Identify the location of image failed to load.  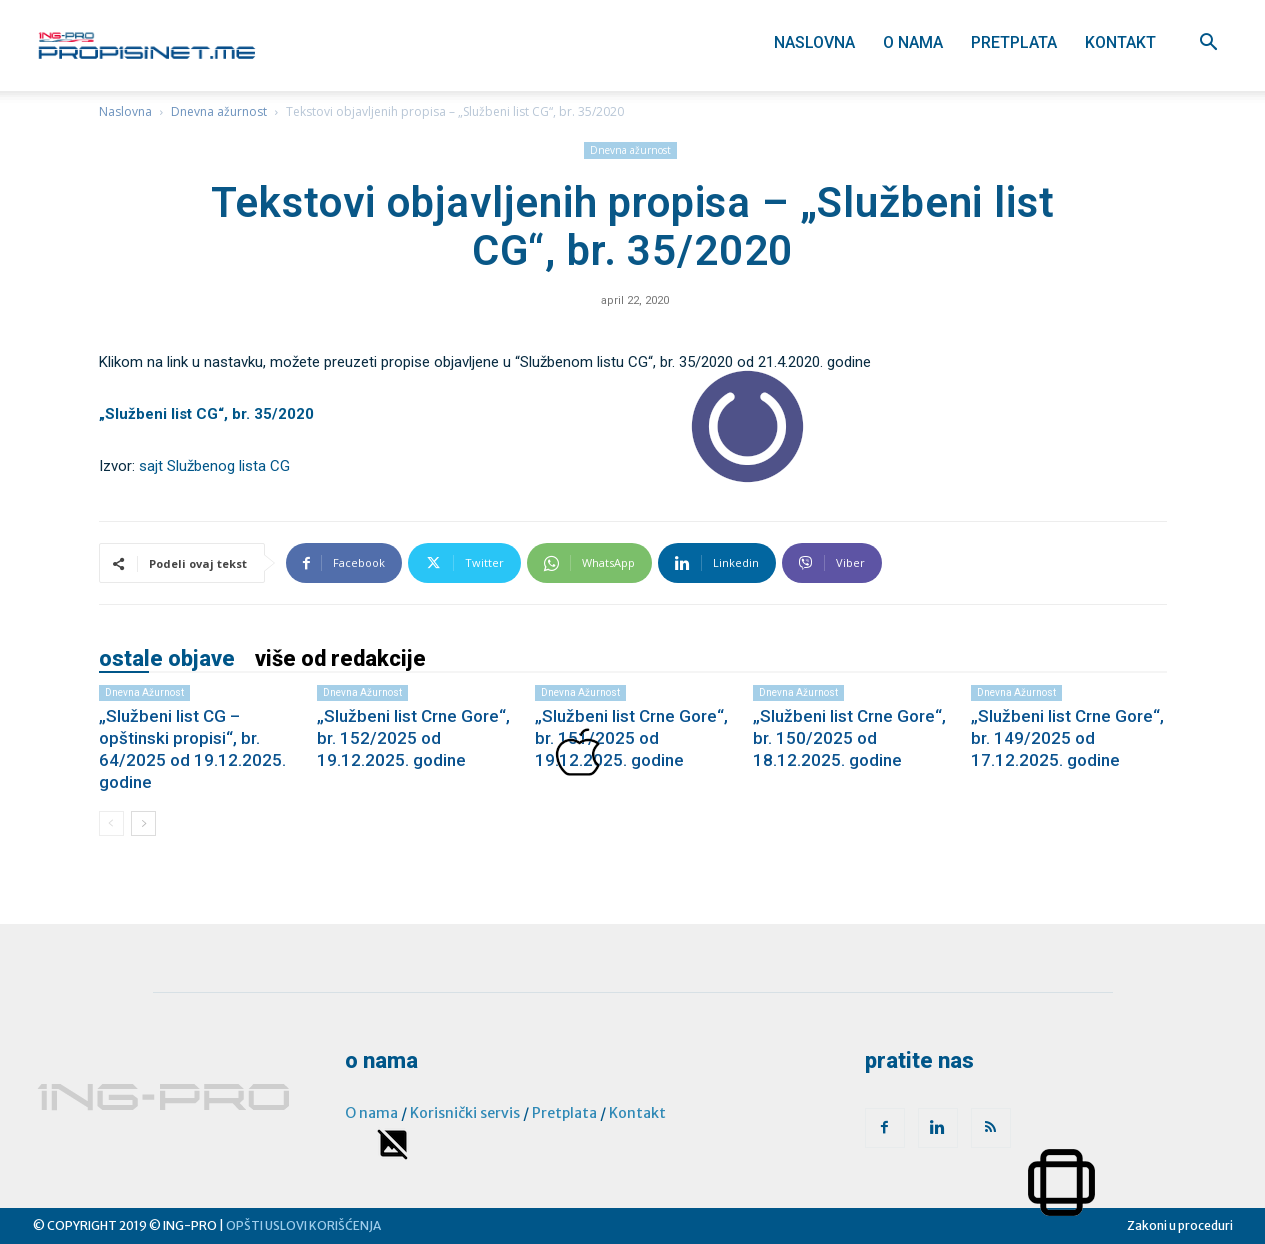
(393, 1143).